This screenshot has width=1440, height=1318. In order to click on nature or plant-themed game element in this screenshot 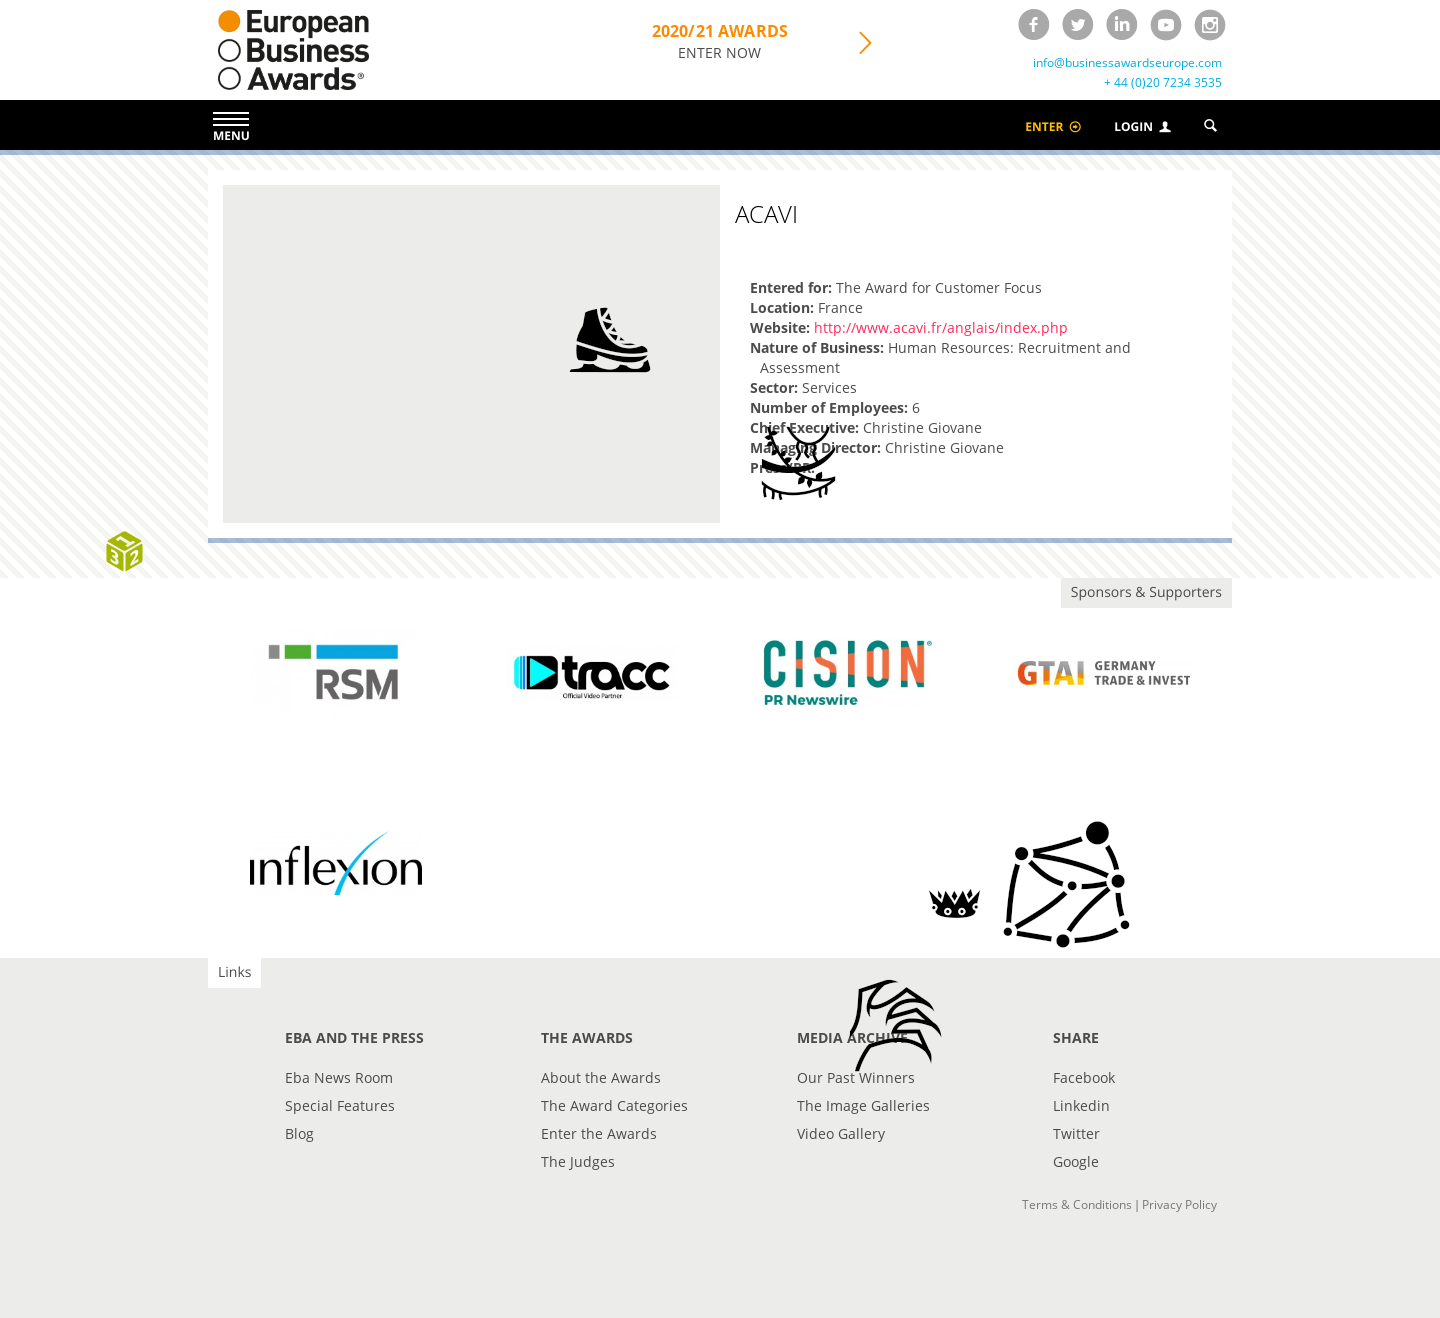, I will do `click(798, 463)`.